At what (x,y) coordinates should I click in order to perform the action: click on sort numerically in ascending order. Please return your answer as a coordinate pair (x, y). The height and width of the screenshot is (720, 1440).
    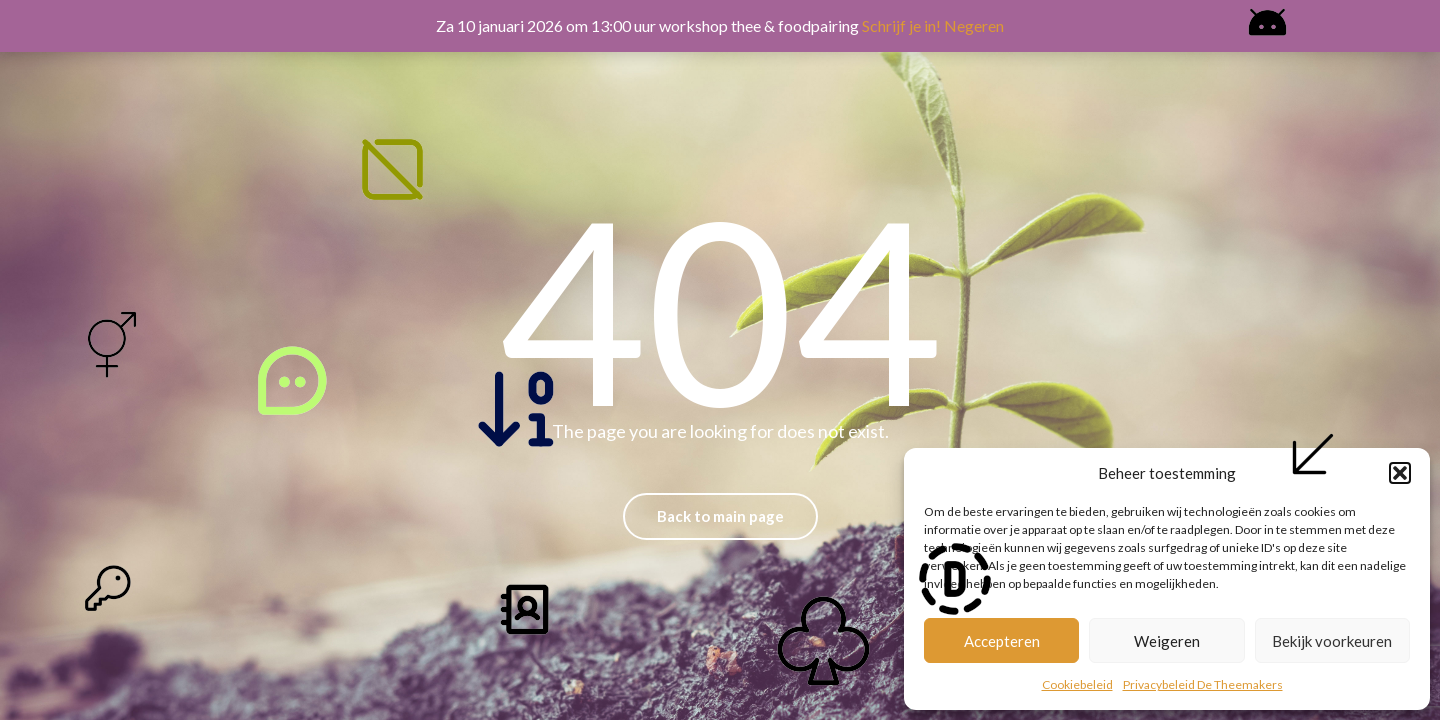
    Looking at the image, I should click on (520, 409).